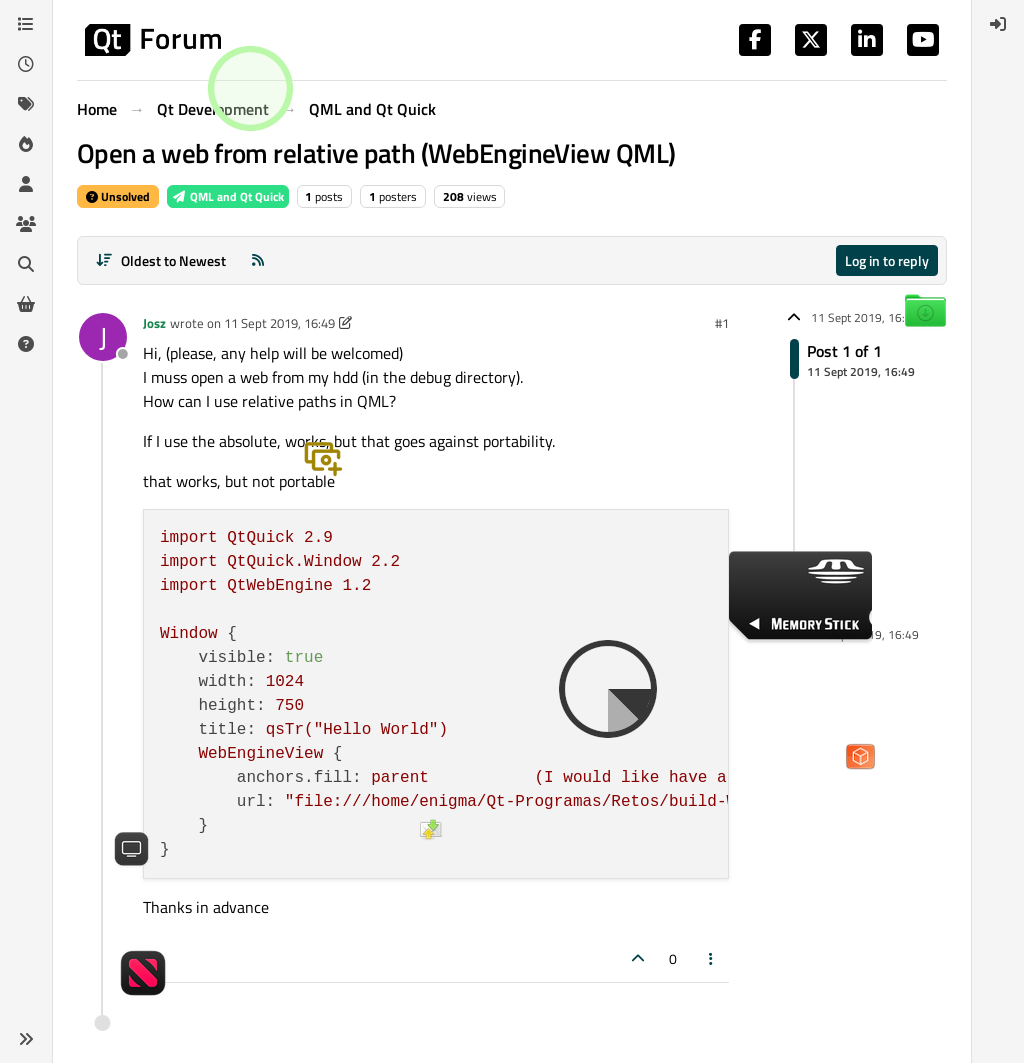 This screenshot has height=1063, width=1024. What do you see at coordinates (131, 849) in the screenshot?
I see `open display preferences` at bounding box center [131, 849].